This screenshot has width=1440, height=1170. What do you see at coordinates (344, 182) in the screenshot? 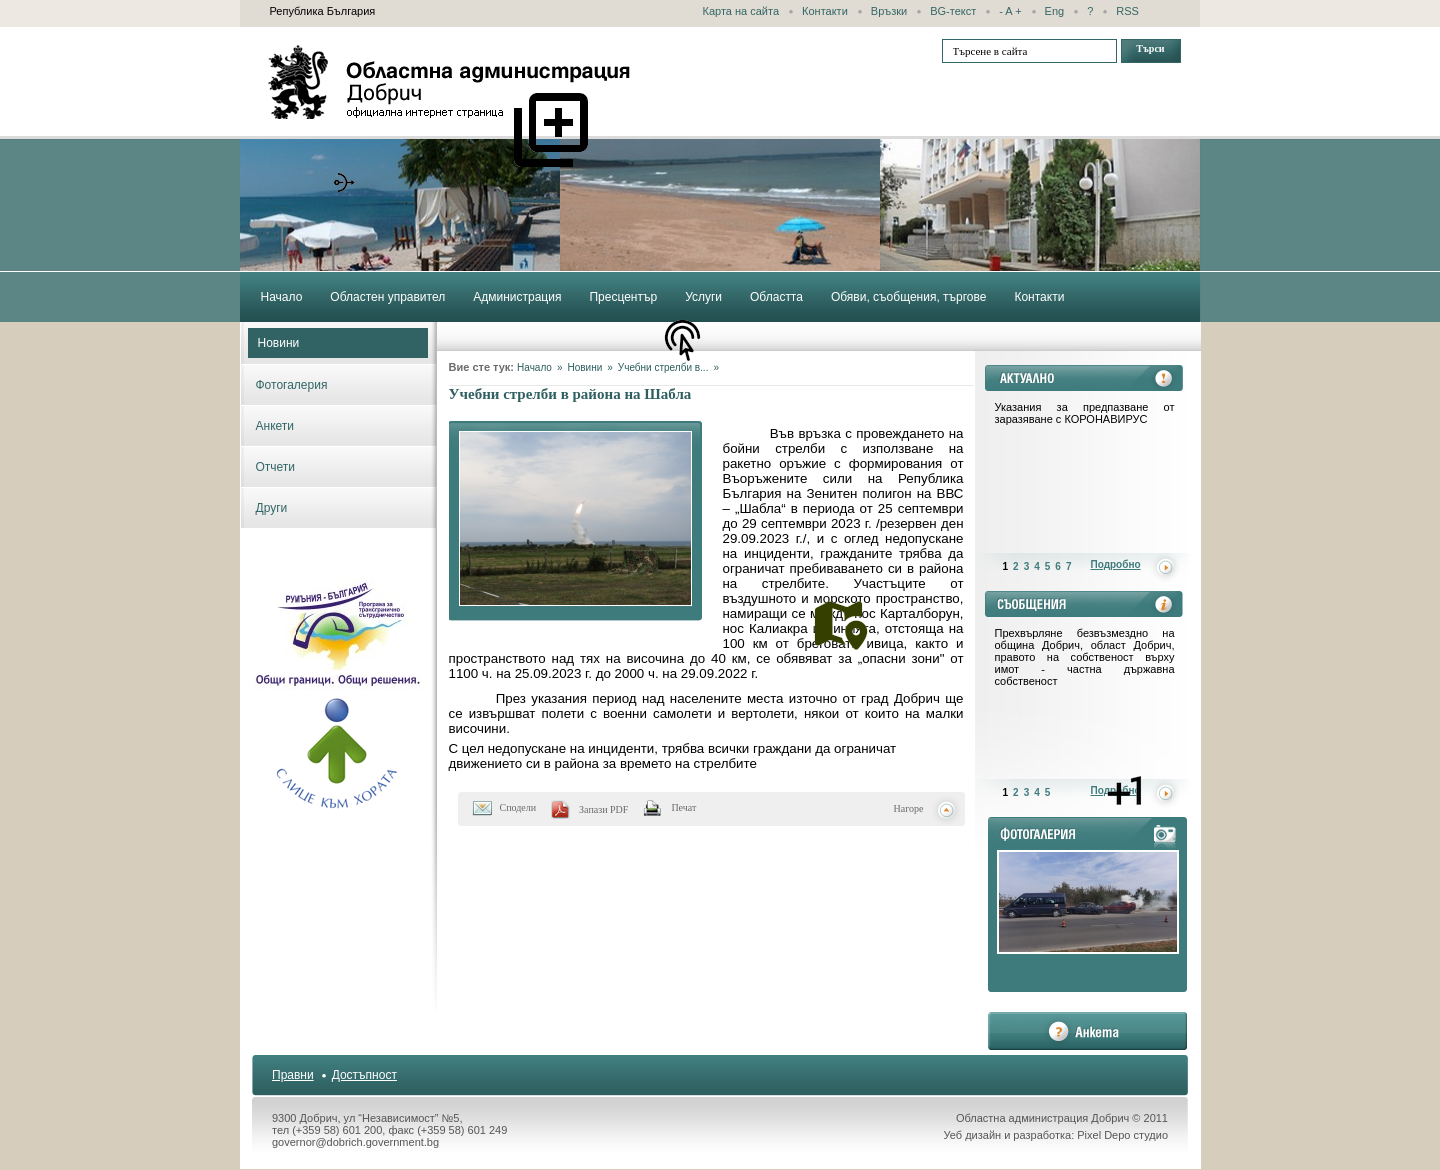
I see `network address translation settings` at bounding box center [344, 182].